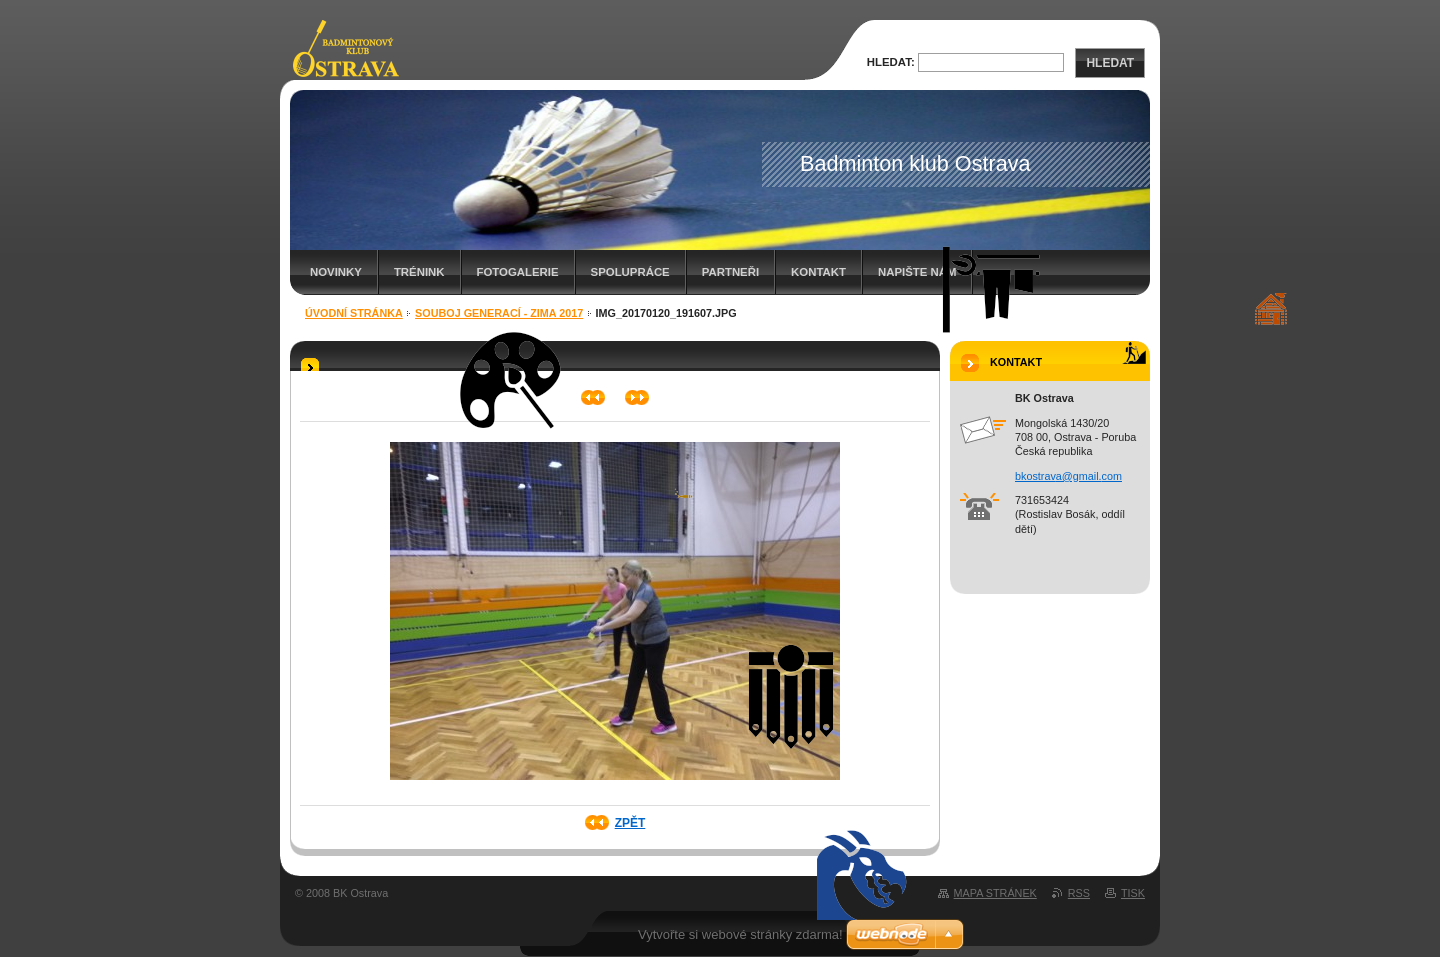 The width and height of the screenshot is (1440, 957). What do you see at coordinates (1134, 352) in the screenshot?
I see `explore hiking trails nearby` at bounding box center [1134, 352].